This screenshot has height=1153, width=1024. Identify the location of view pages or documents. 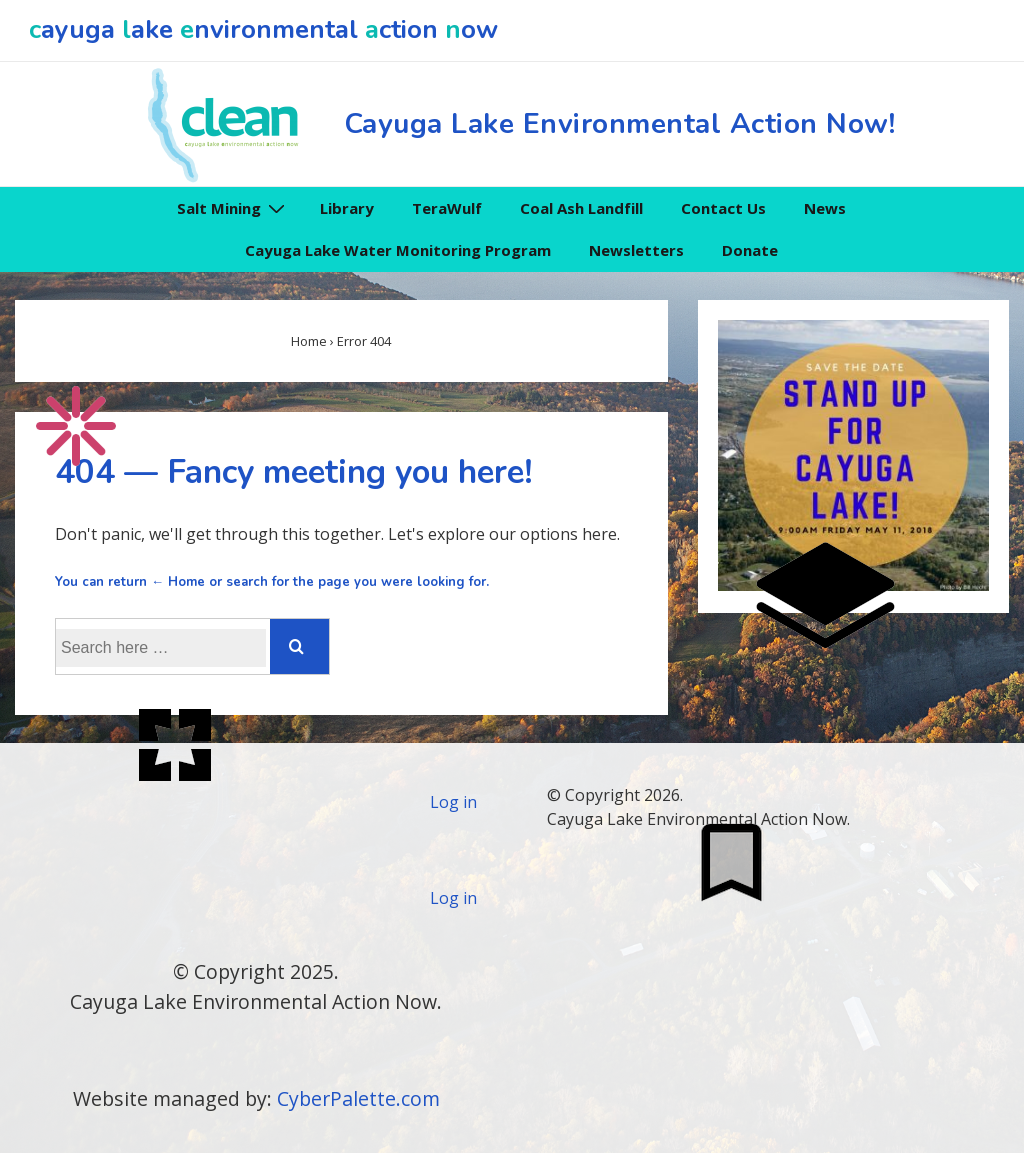
(175, 745).